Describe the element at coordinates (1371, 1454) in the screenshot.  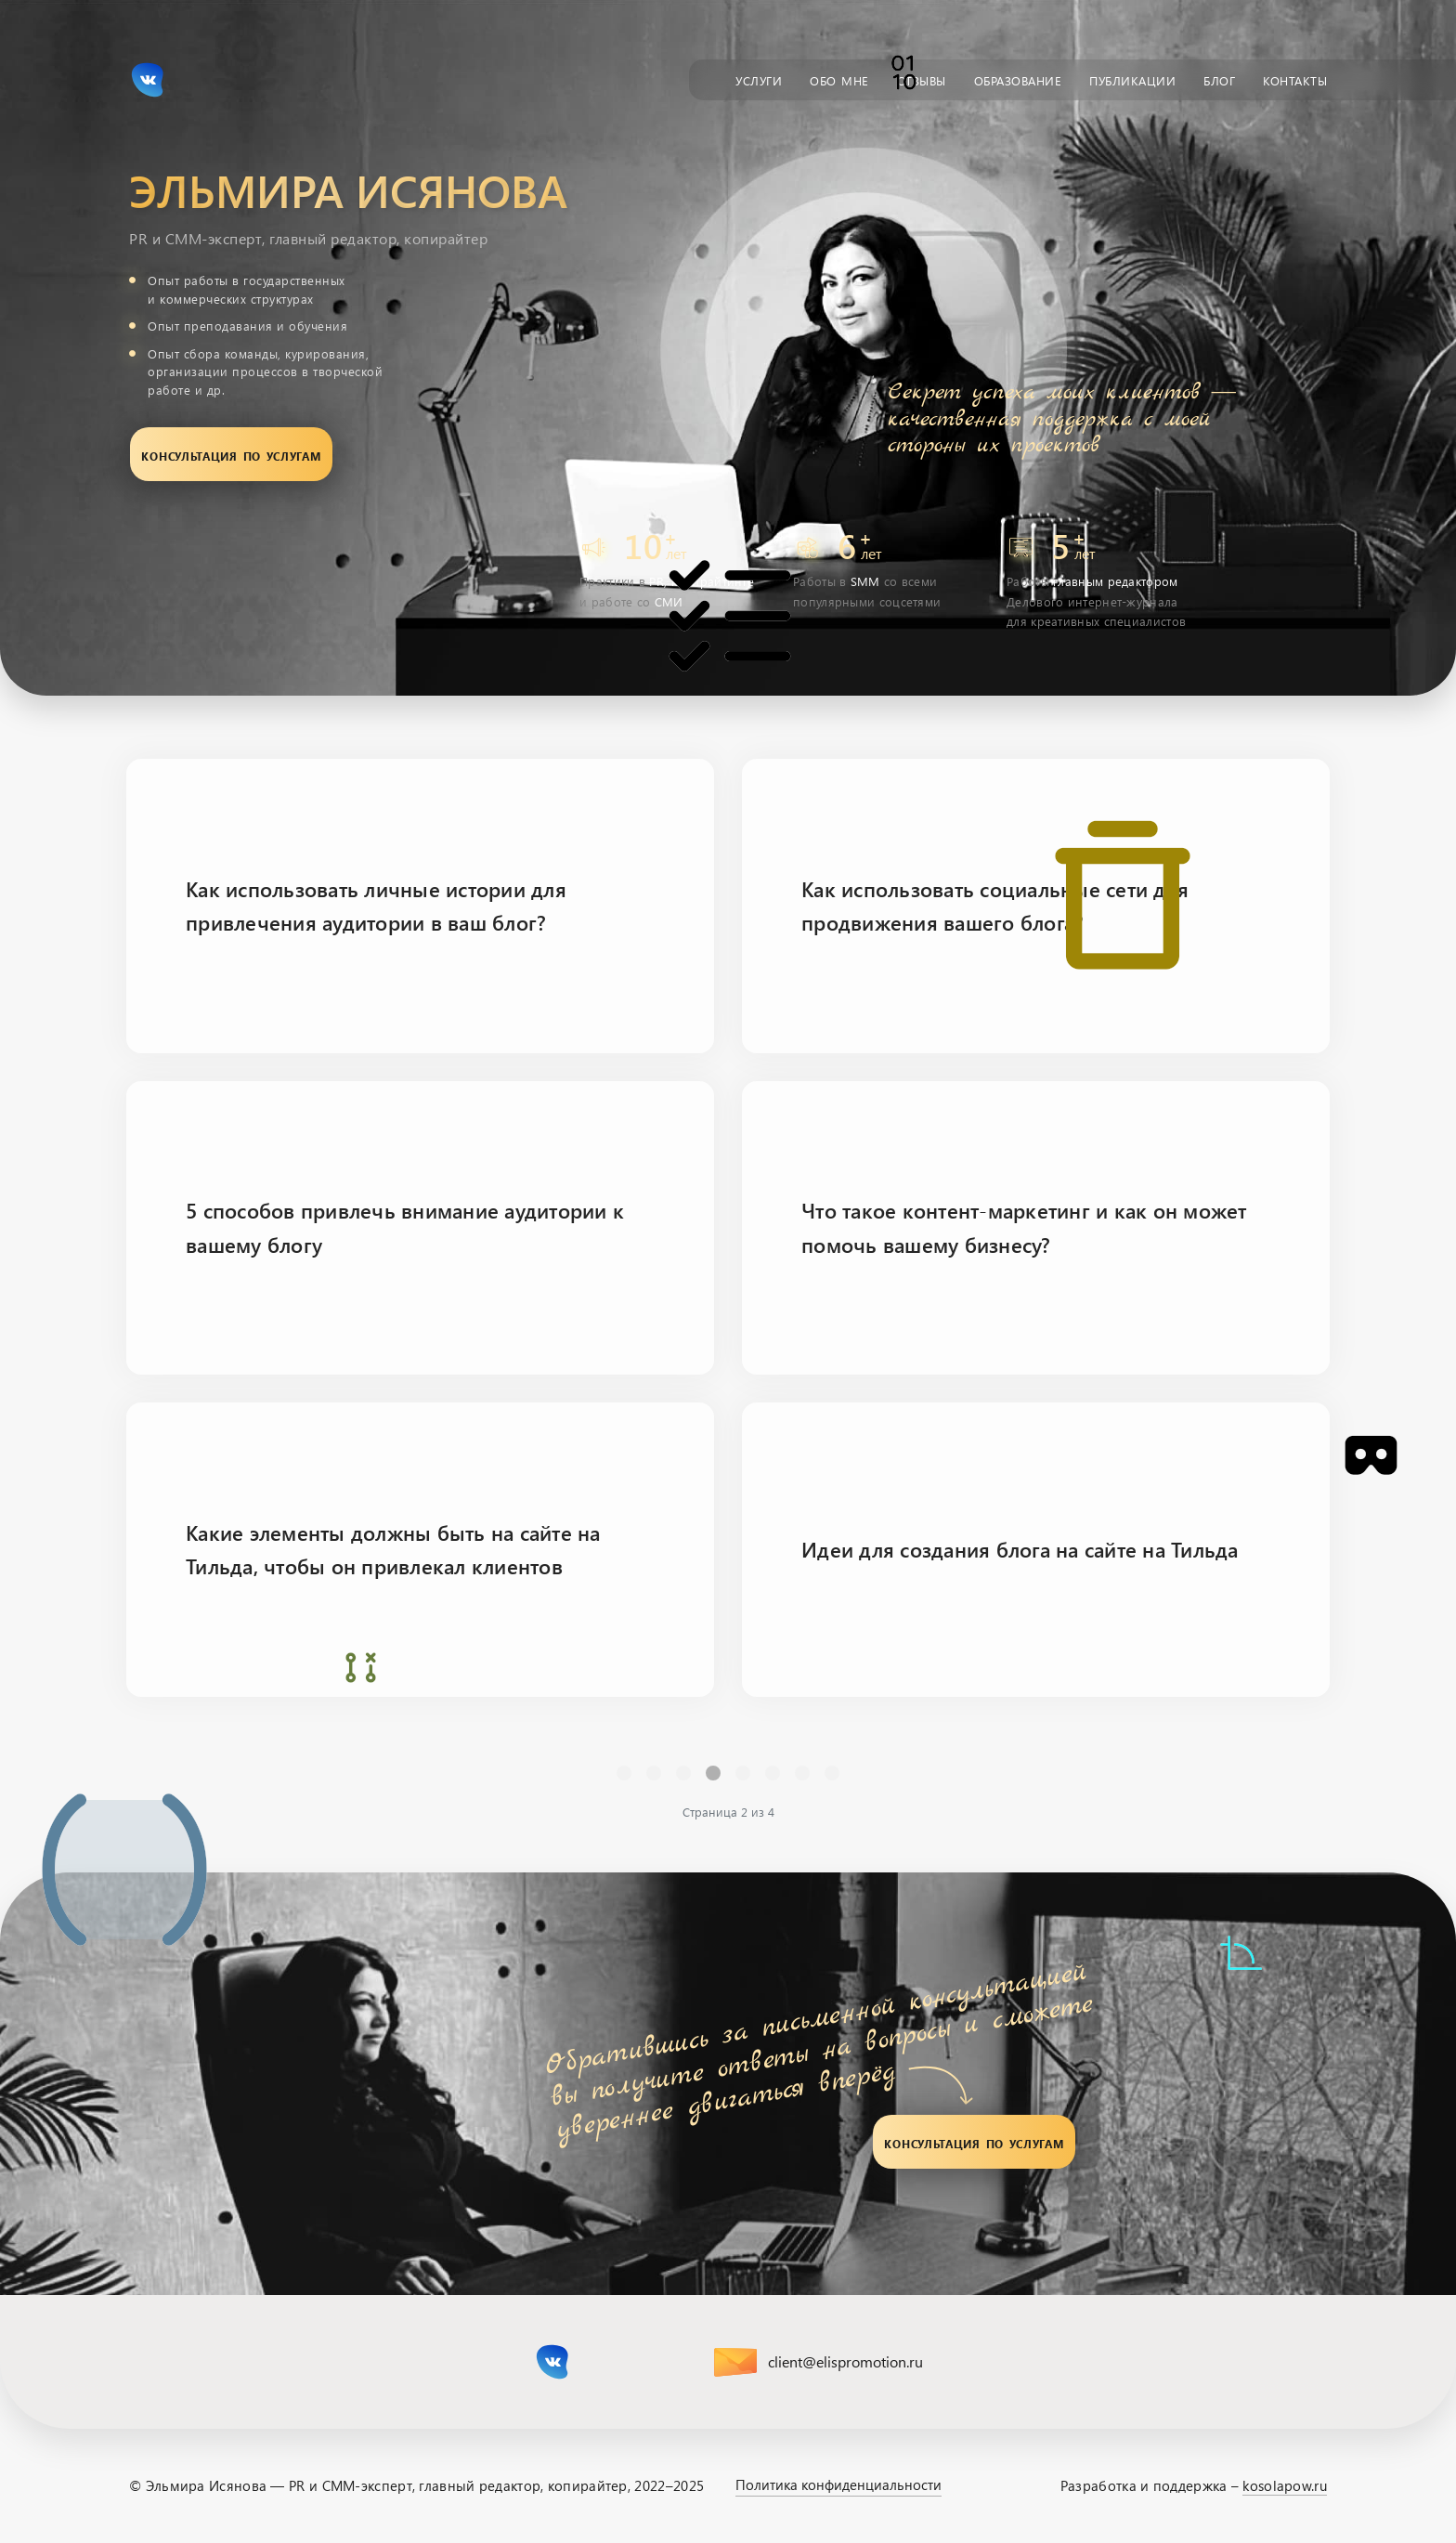
I see `access virtual reality or VR mode` at that location.